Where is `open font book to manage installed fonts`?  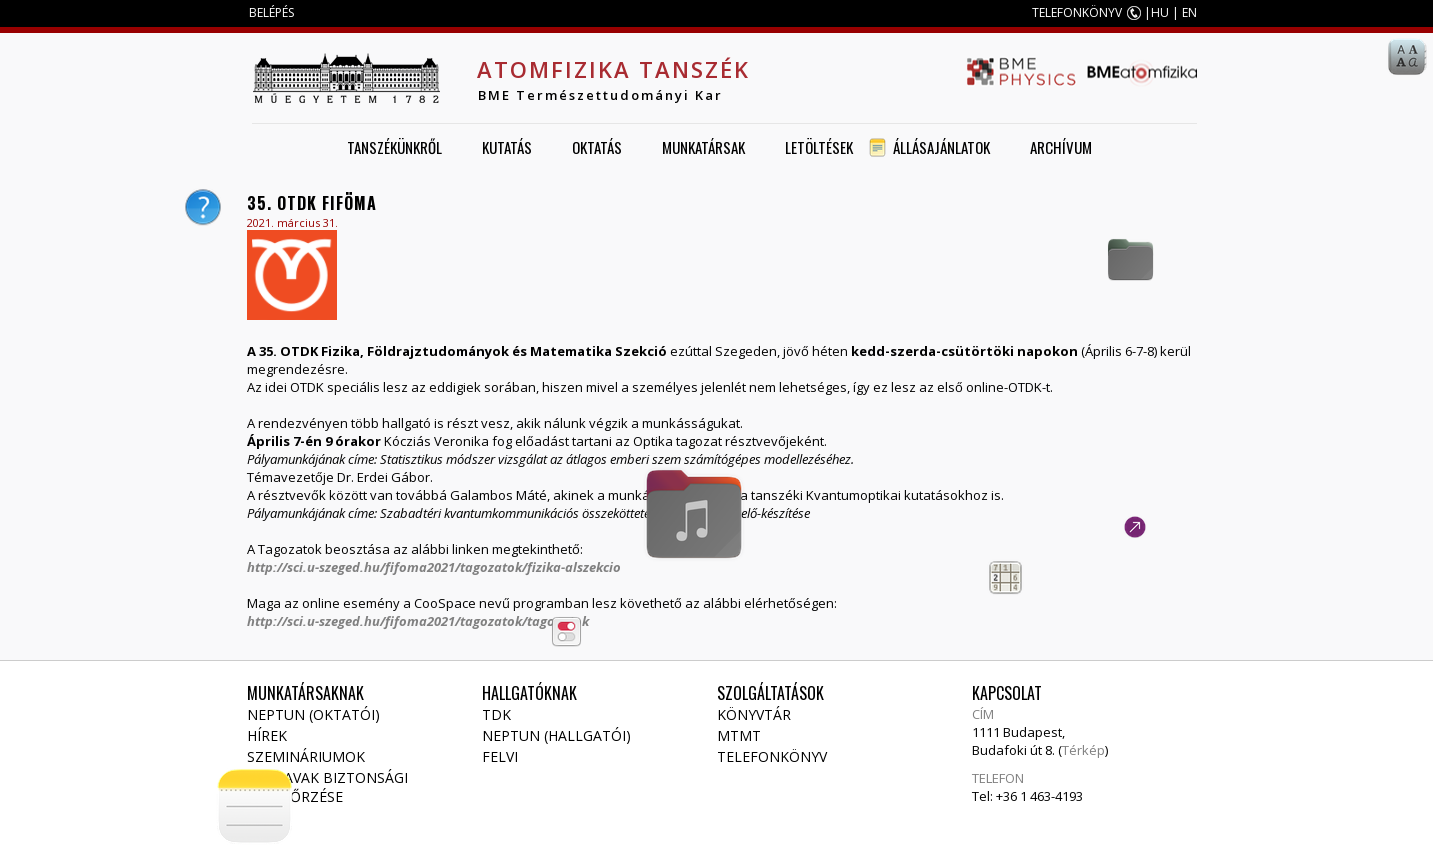 open font book to manage installed fonts is located at coordinates (1406, 56).